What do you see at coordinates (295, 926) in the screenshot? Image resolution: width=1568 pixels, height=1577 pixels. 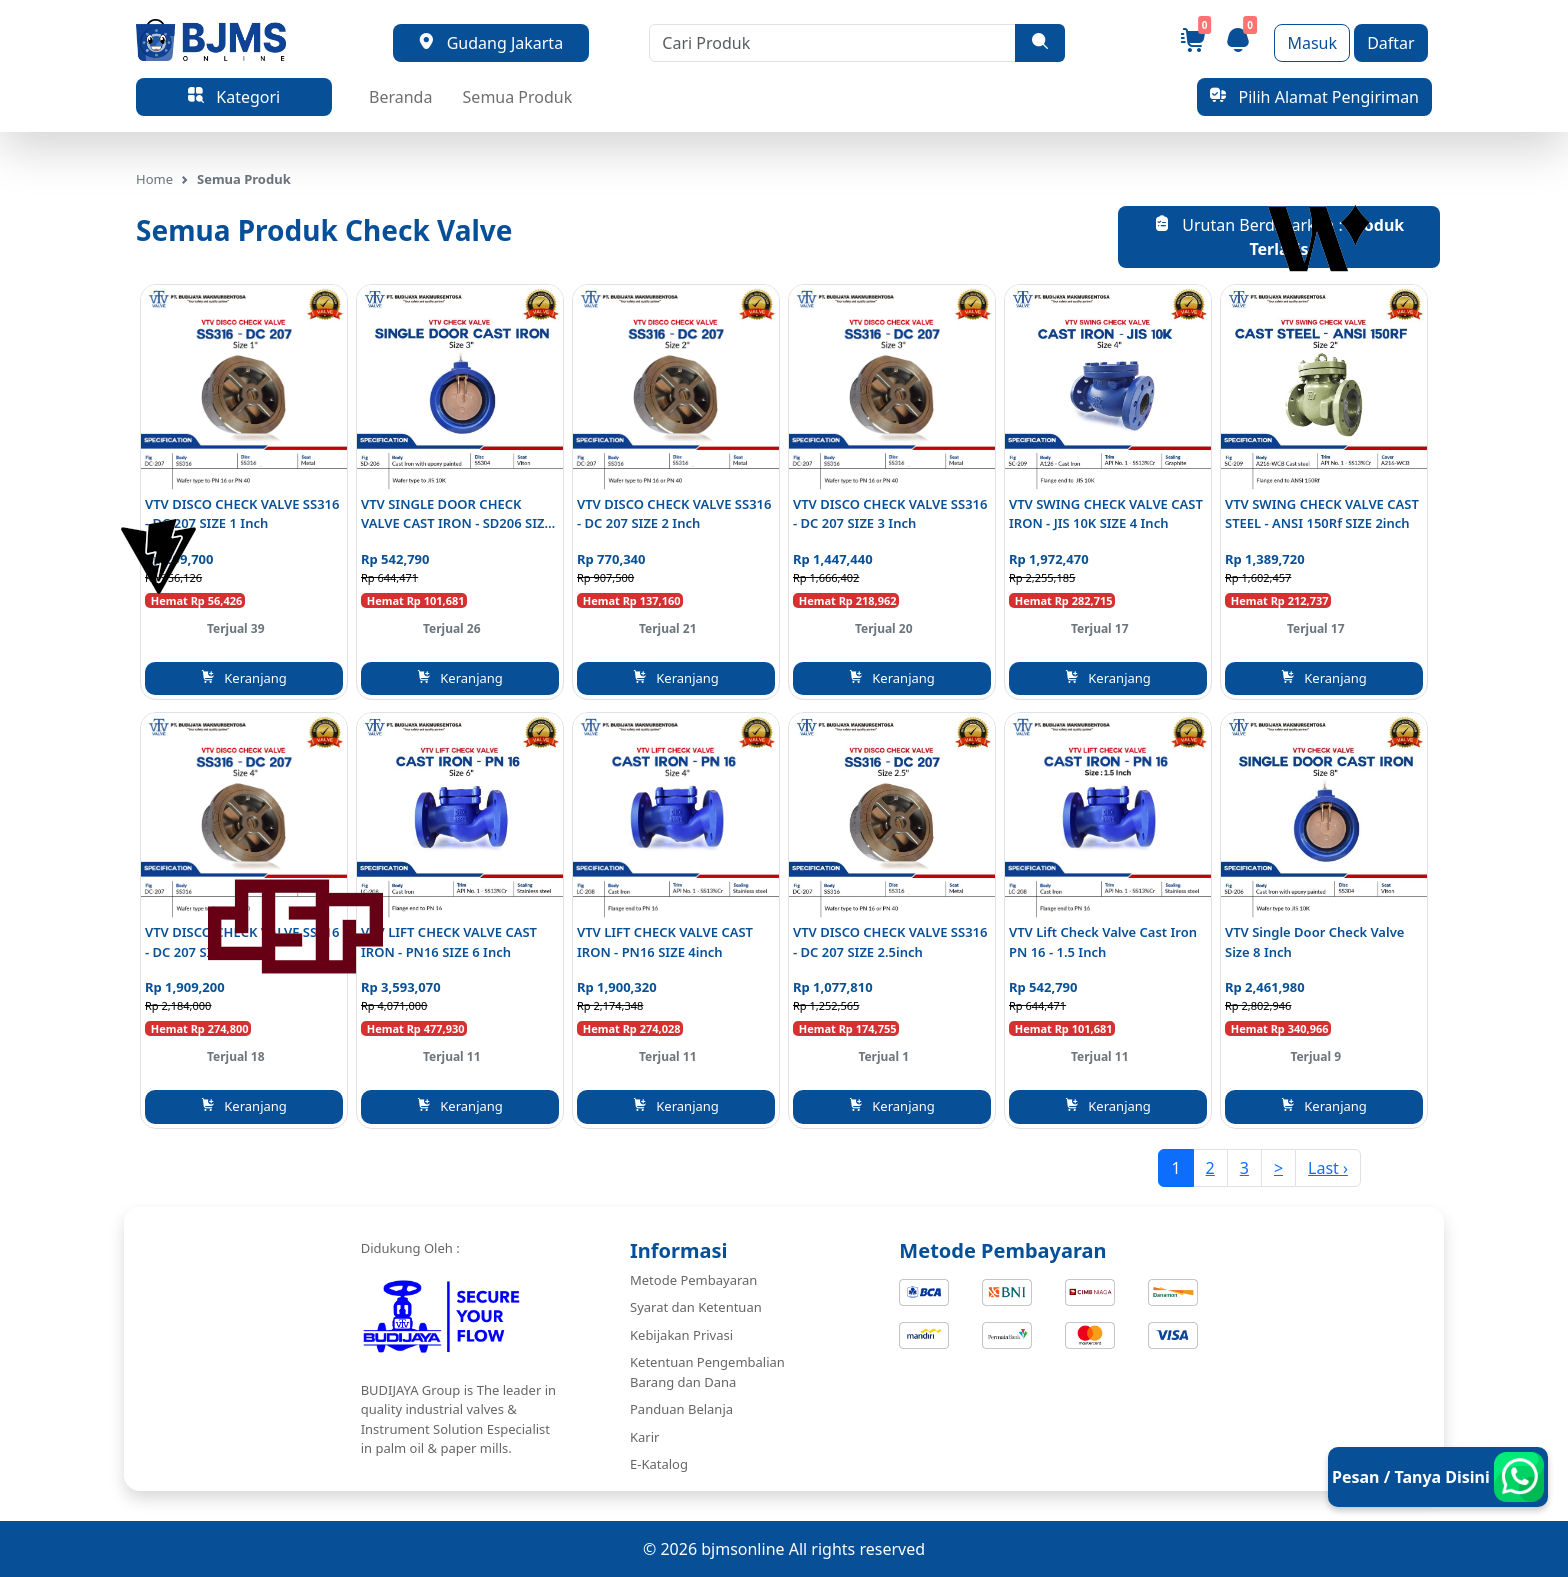 I see `jsr (javascript registry) logo` at bounding box center [295, 926].